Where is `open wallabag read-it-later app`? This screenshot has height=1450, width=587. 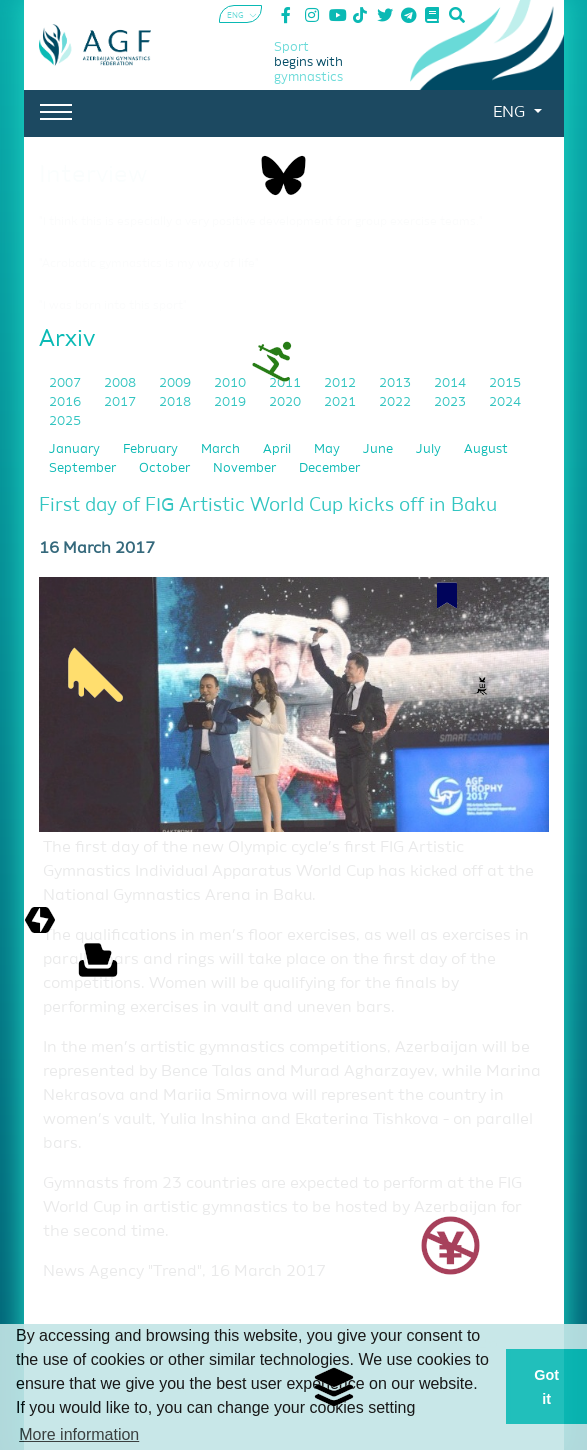 open wallabag read-it-later app is located at coordinates (479, 686).